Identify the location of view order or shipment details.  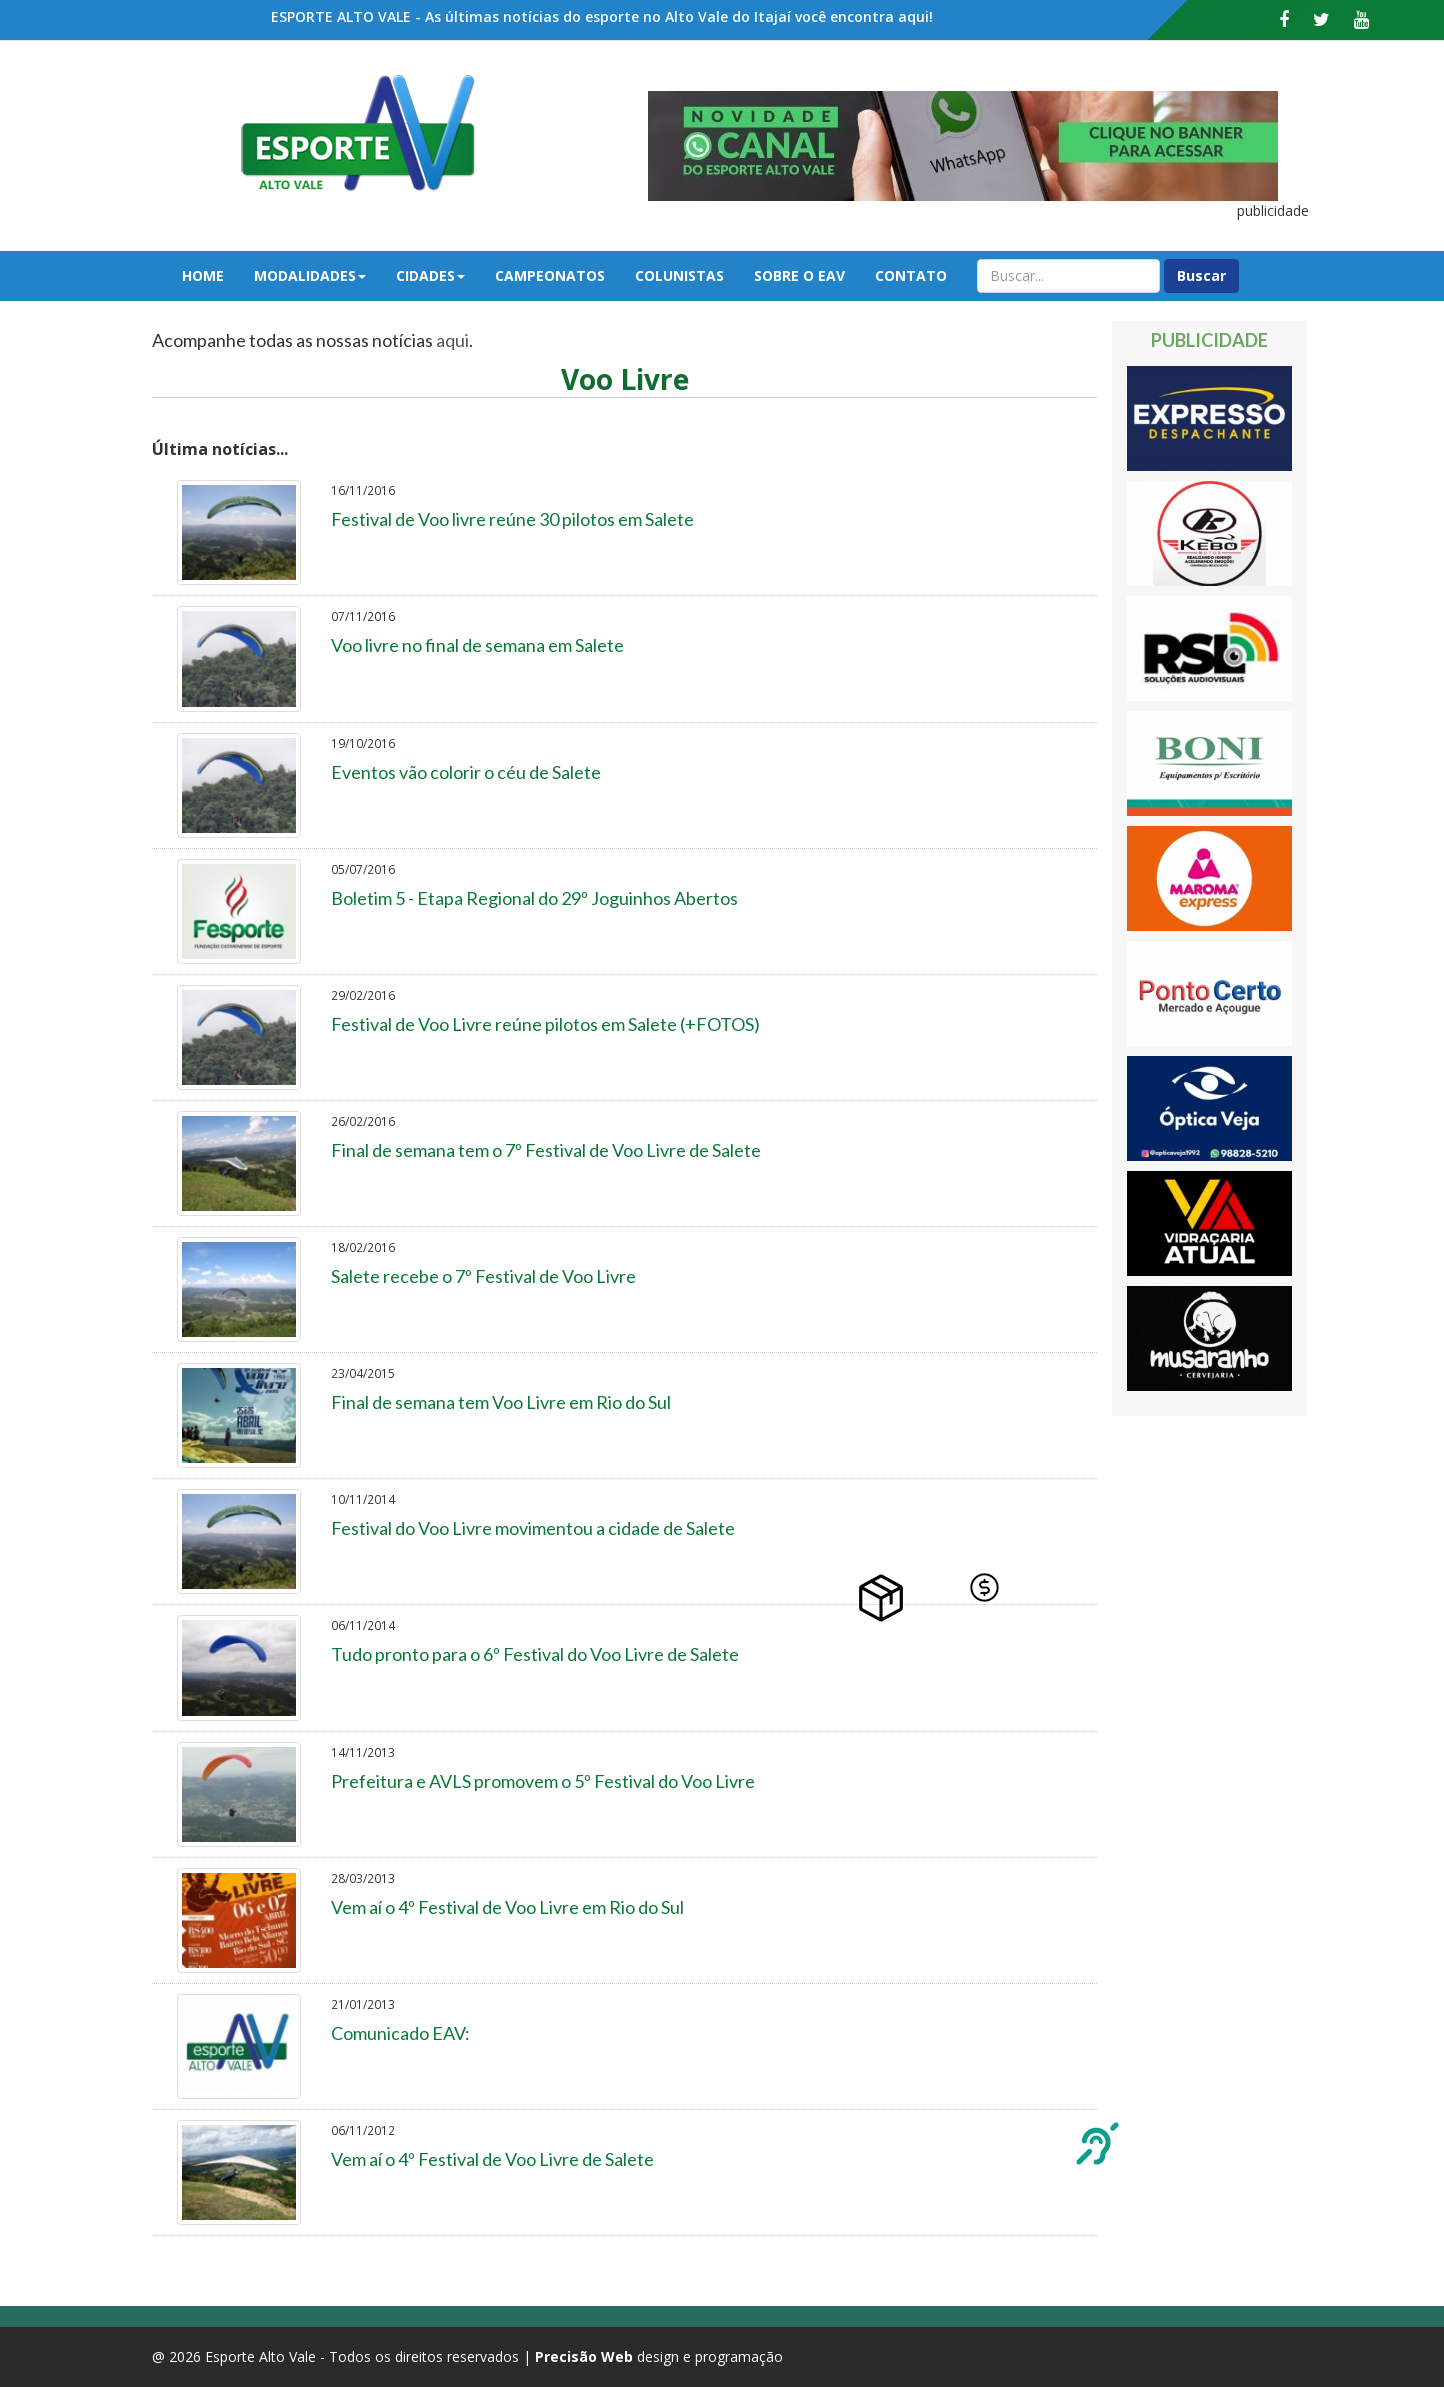
(881, 1598).